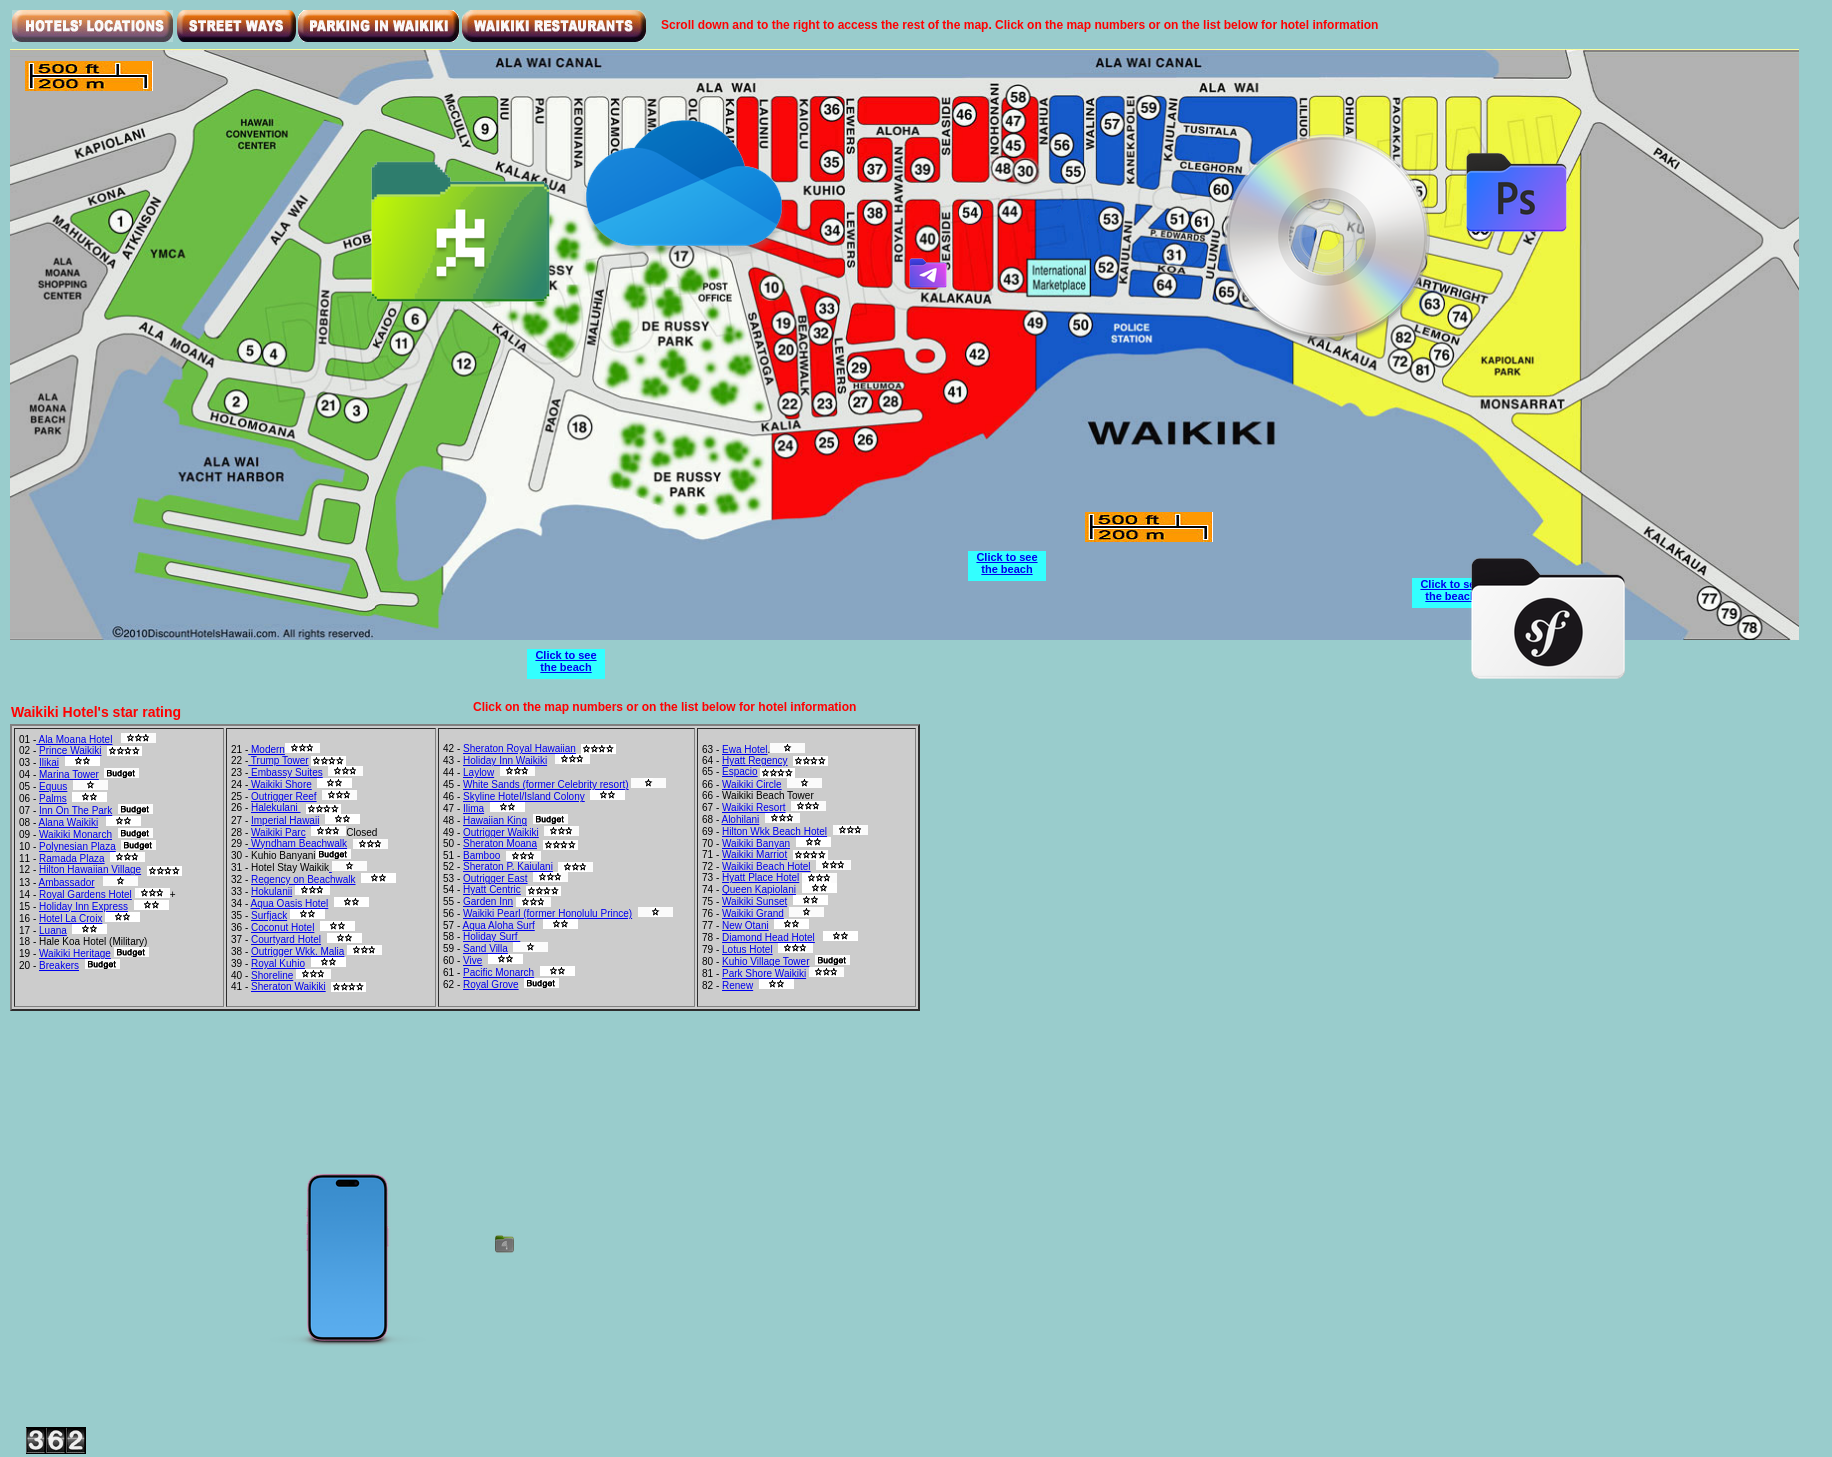 The image size is (1832, 1457). I want to click on open symfony project folder, so click(1547, 622).